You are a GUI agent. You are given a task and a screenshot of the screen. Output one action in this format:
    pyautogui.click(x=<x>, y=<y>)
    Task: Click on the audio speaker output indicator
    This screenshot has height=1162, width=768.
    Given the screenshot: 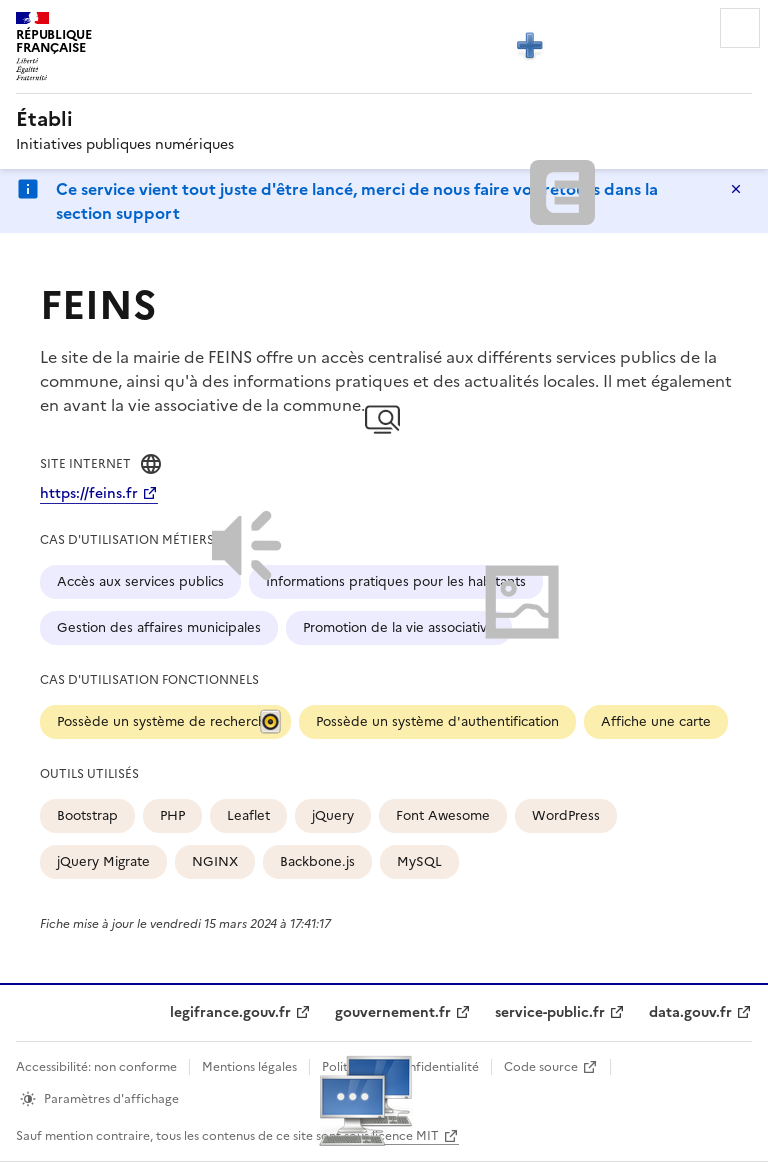 What is the action you would take?
    pyautogui.click(x=246, y=545)
    